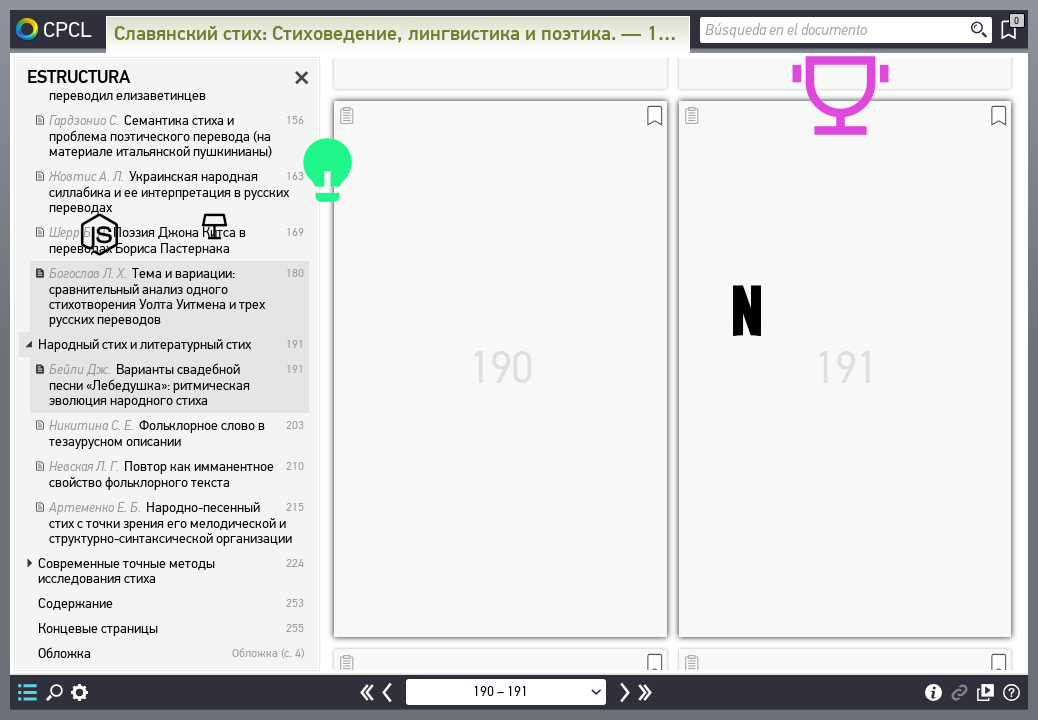  I want to click on access tips or helpful suggestions, so click(327, 168).